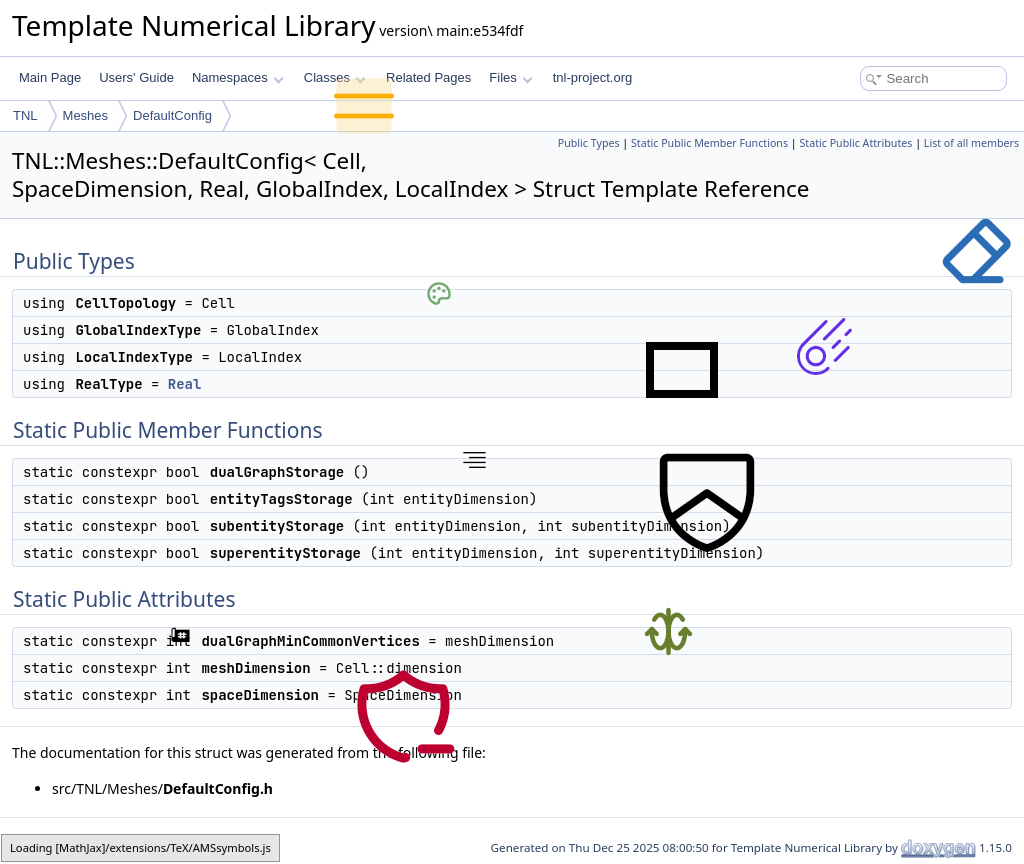 The height and width of the screenshot is (864, 1024). What do you see at coordinates (668, 631) in the screenshot?
I see `toggle magnetic snap or alignment` at bounding box center [668, 631].